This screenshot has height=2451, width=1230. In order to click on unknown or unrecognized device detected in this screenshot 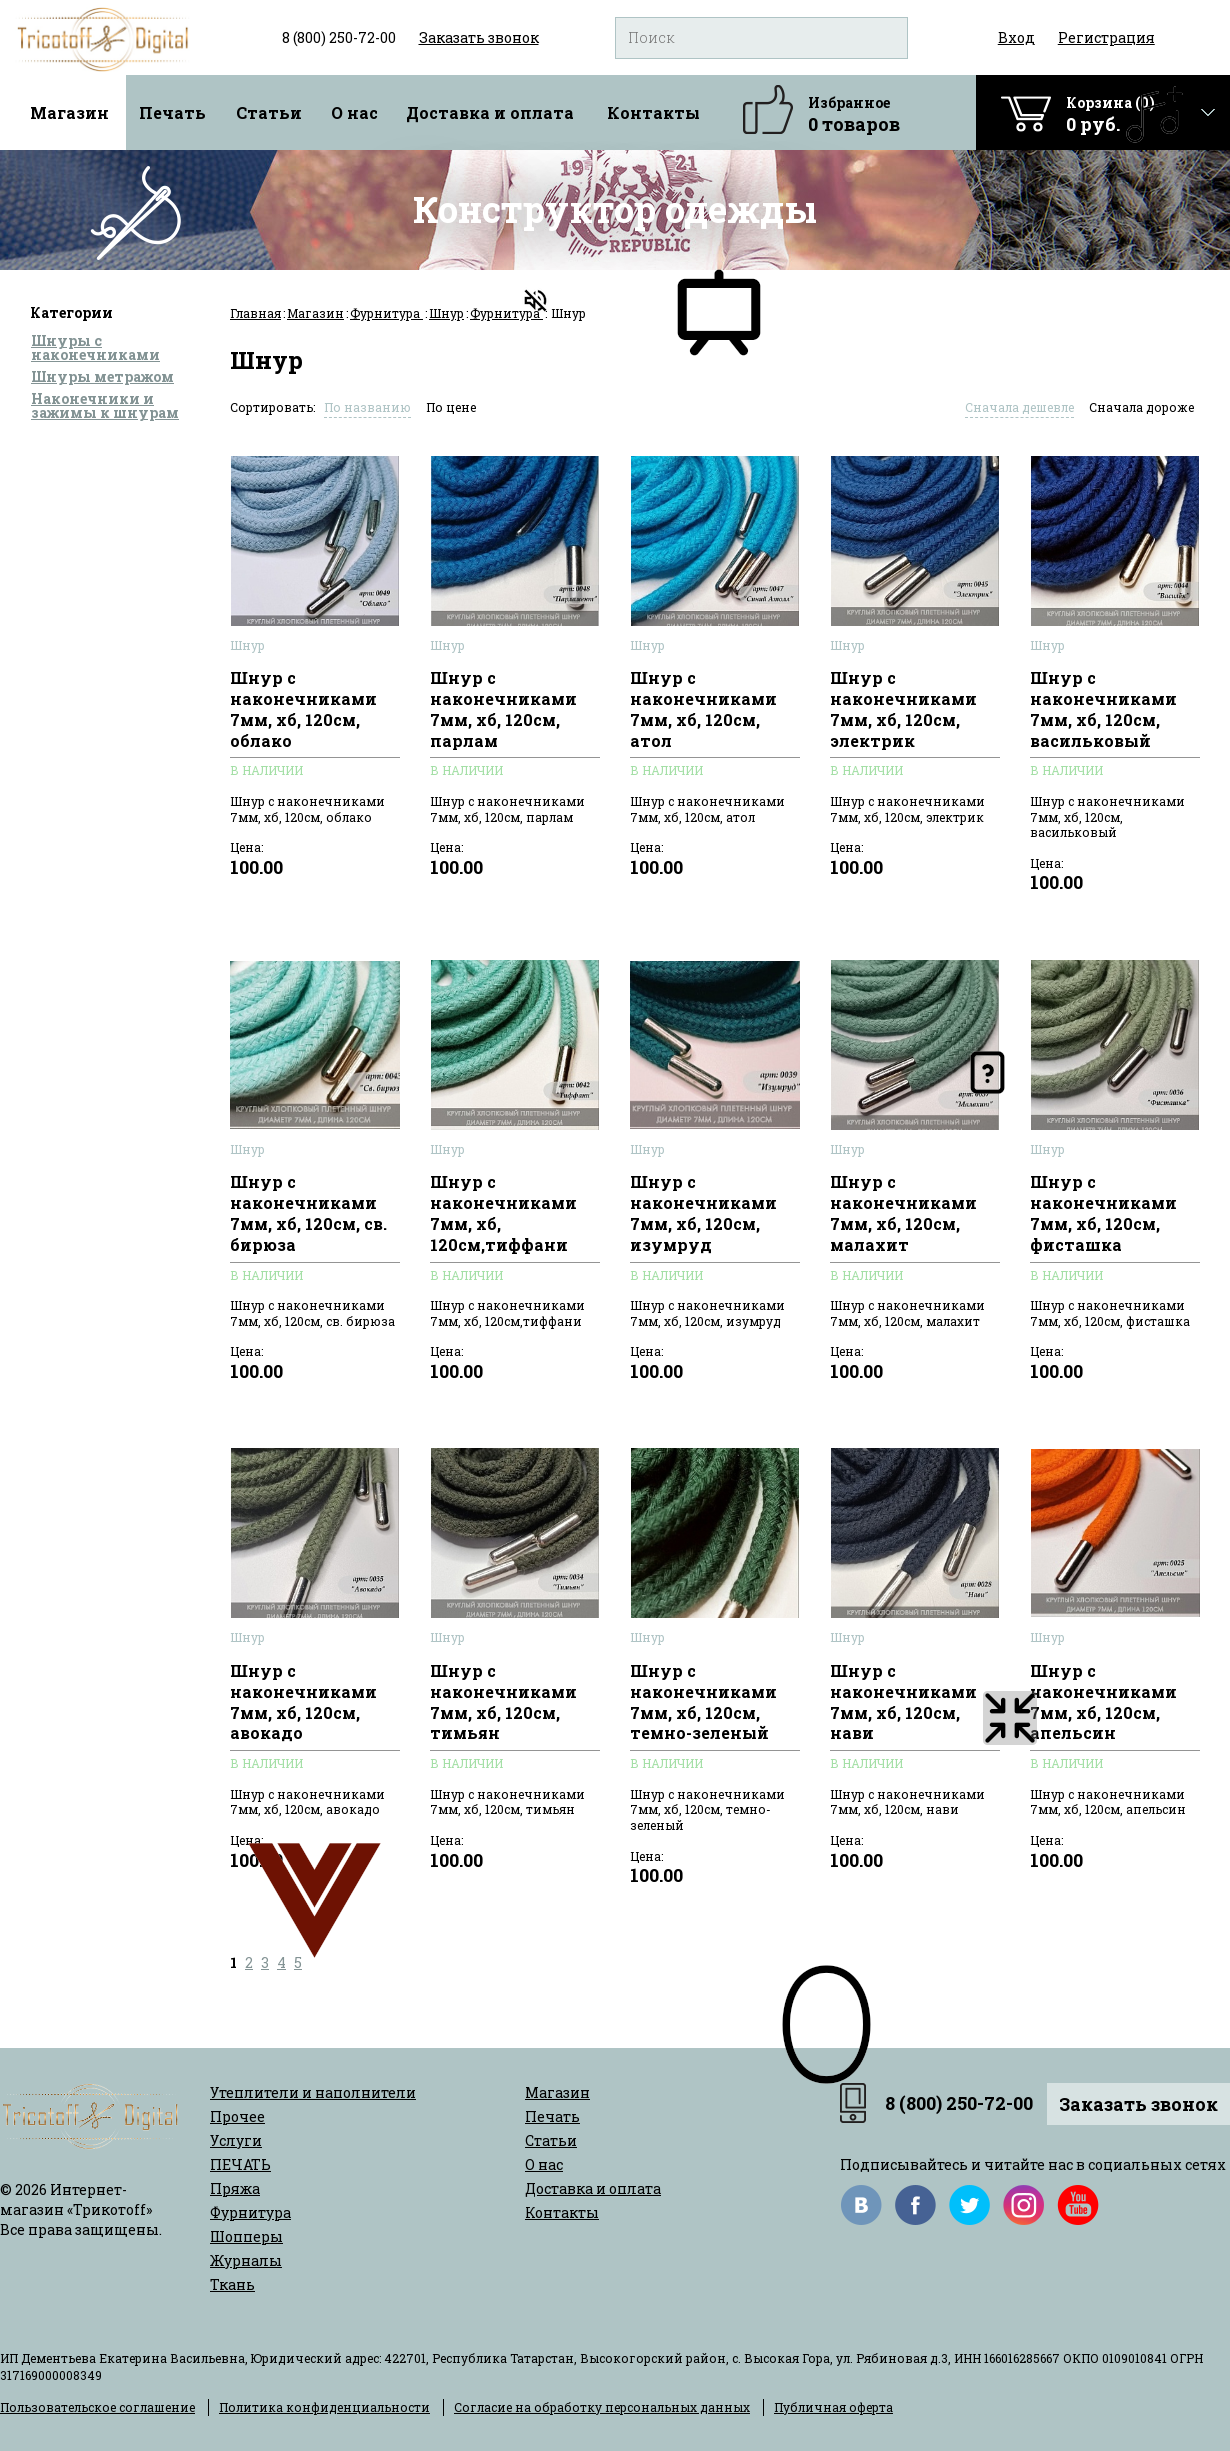, I will do `click(987, 1072)`.